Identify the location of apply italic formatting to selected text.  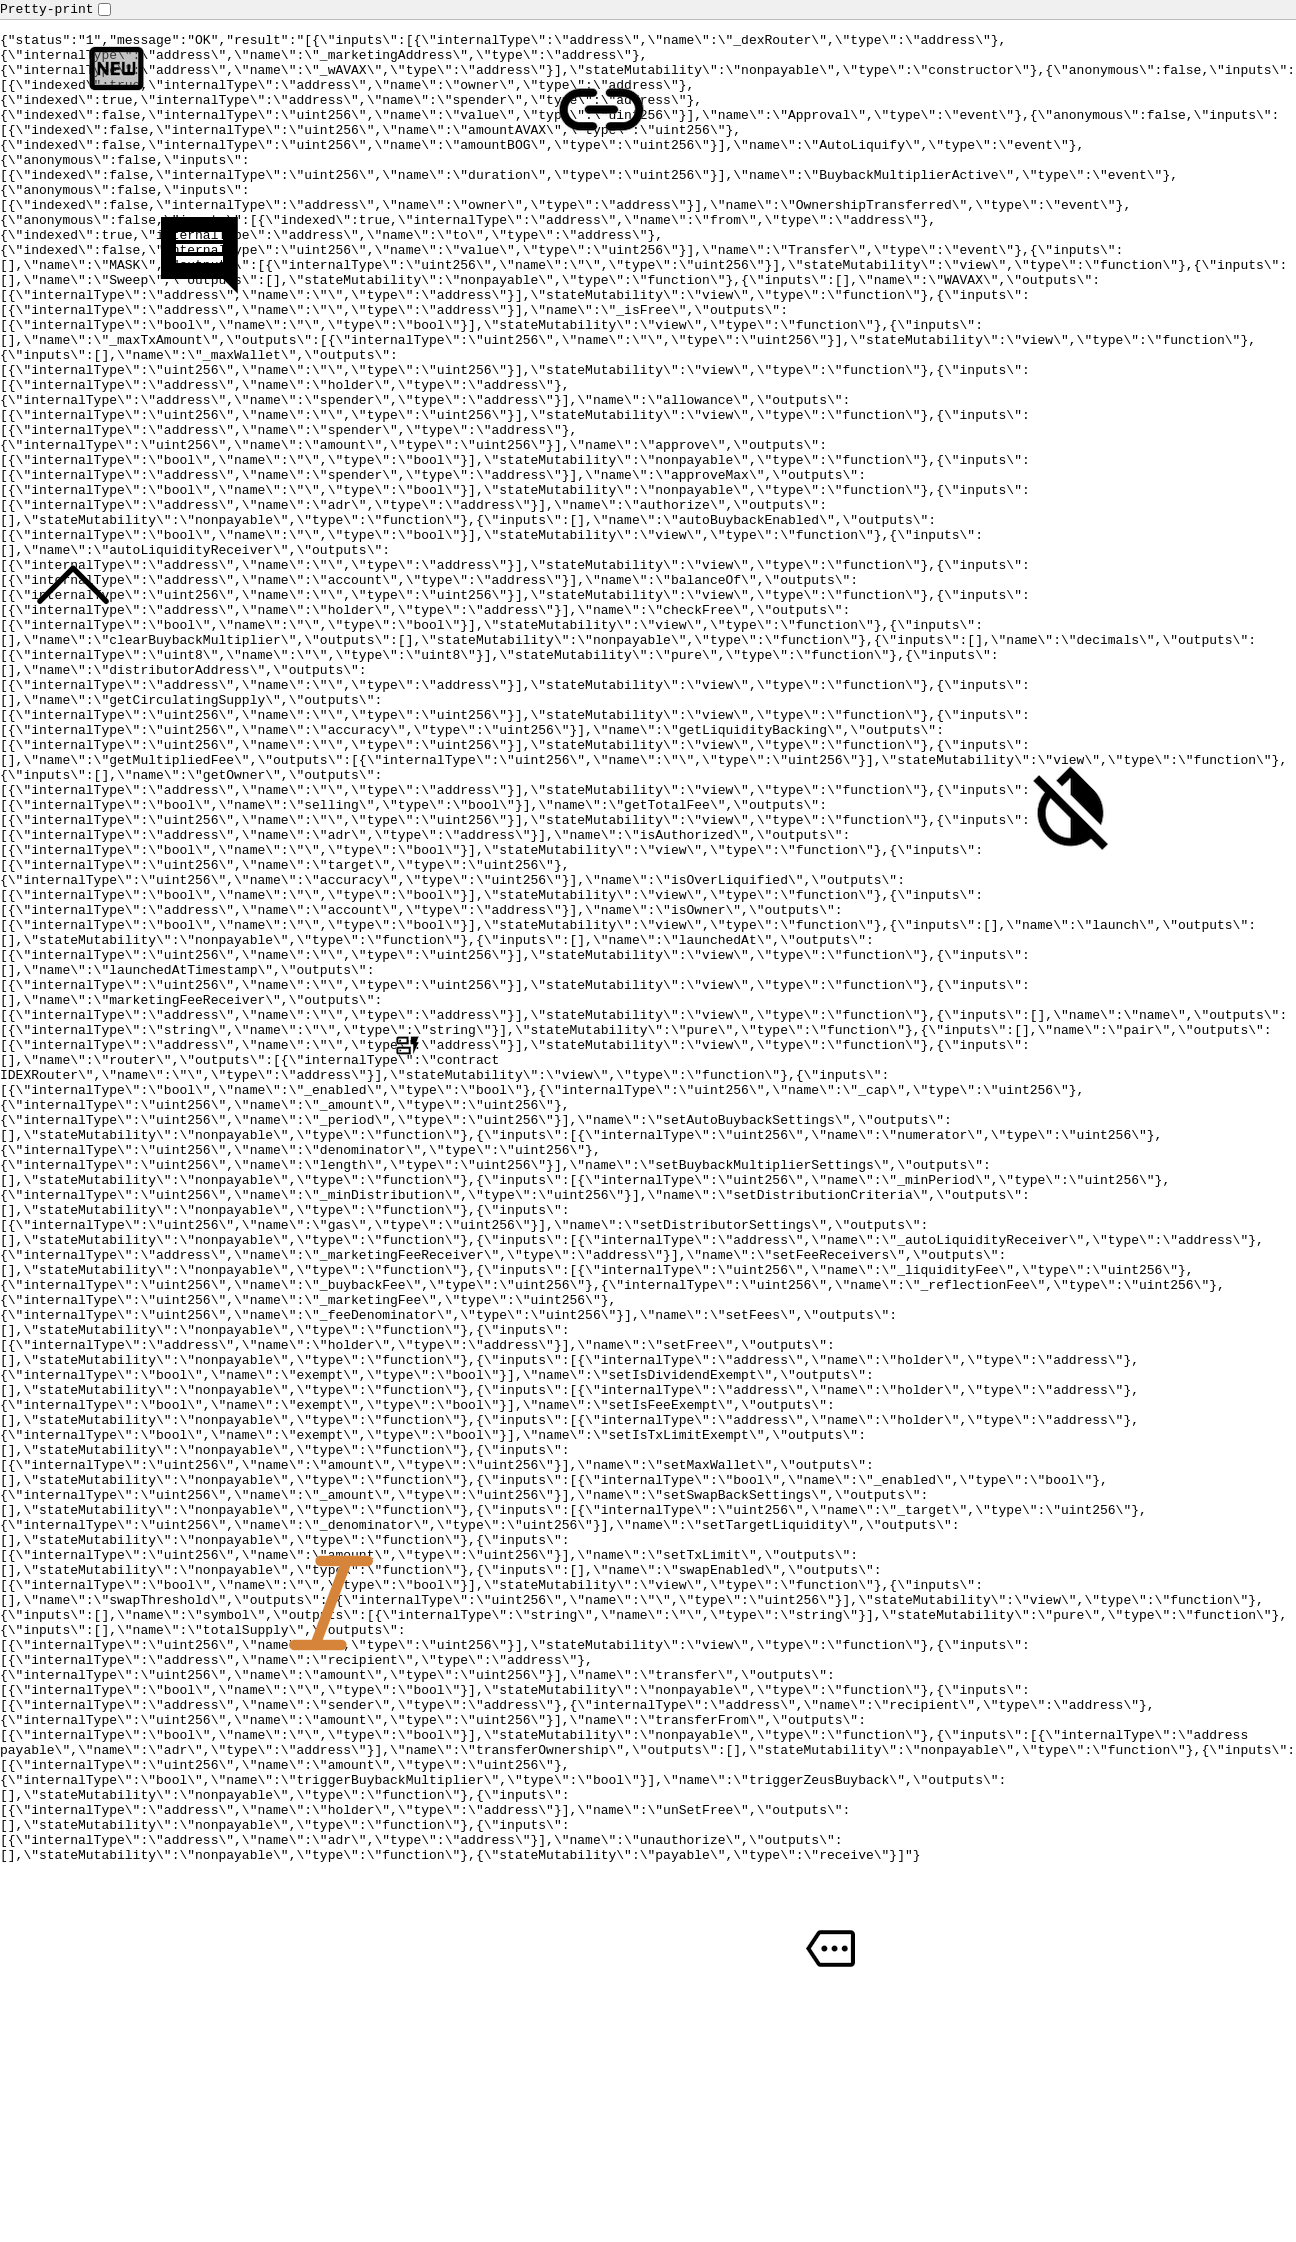
(331, 1603).